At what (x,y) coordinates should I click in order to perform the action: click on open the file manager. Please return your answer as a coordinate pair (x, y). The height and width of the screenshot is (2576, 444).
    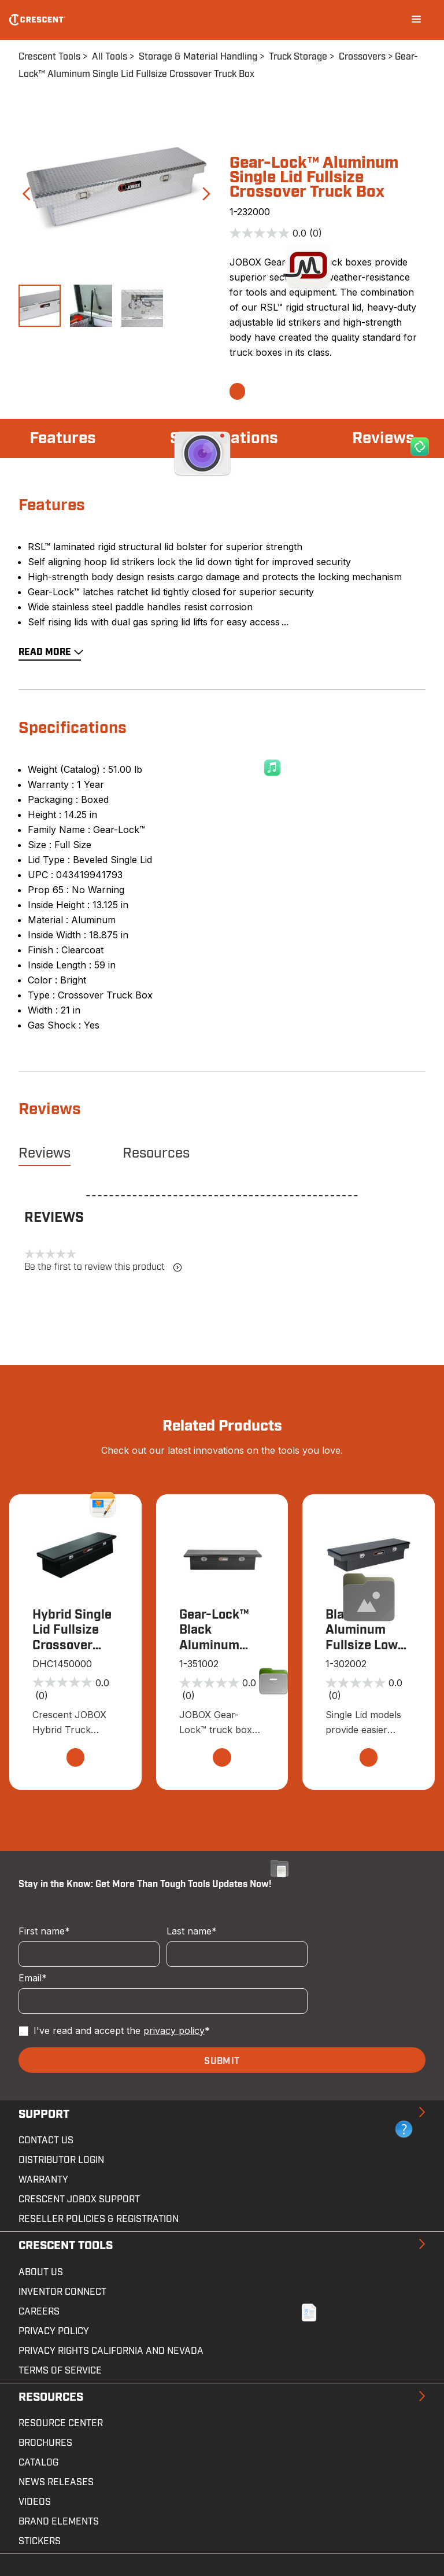
    Looking at the image, I should click on (273, 1681).